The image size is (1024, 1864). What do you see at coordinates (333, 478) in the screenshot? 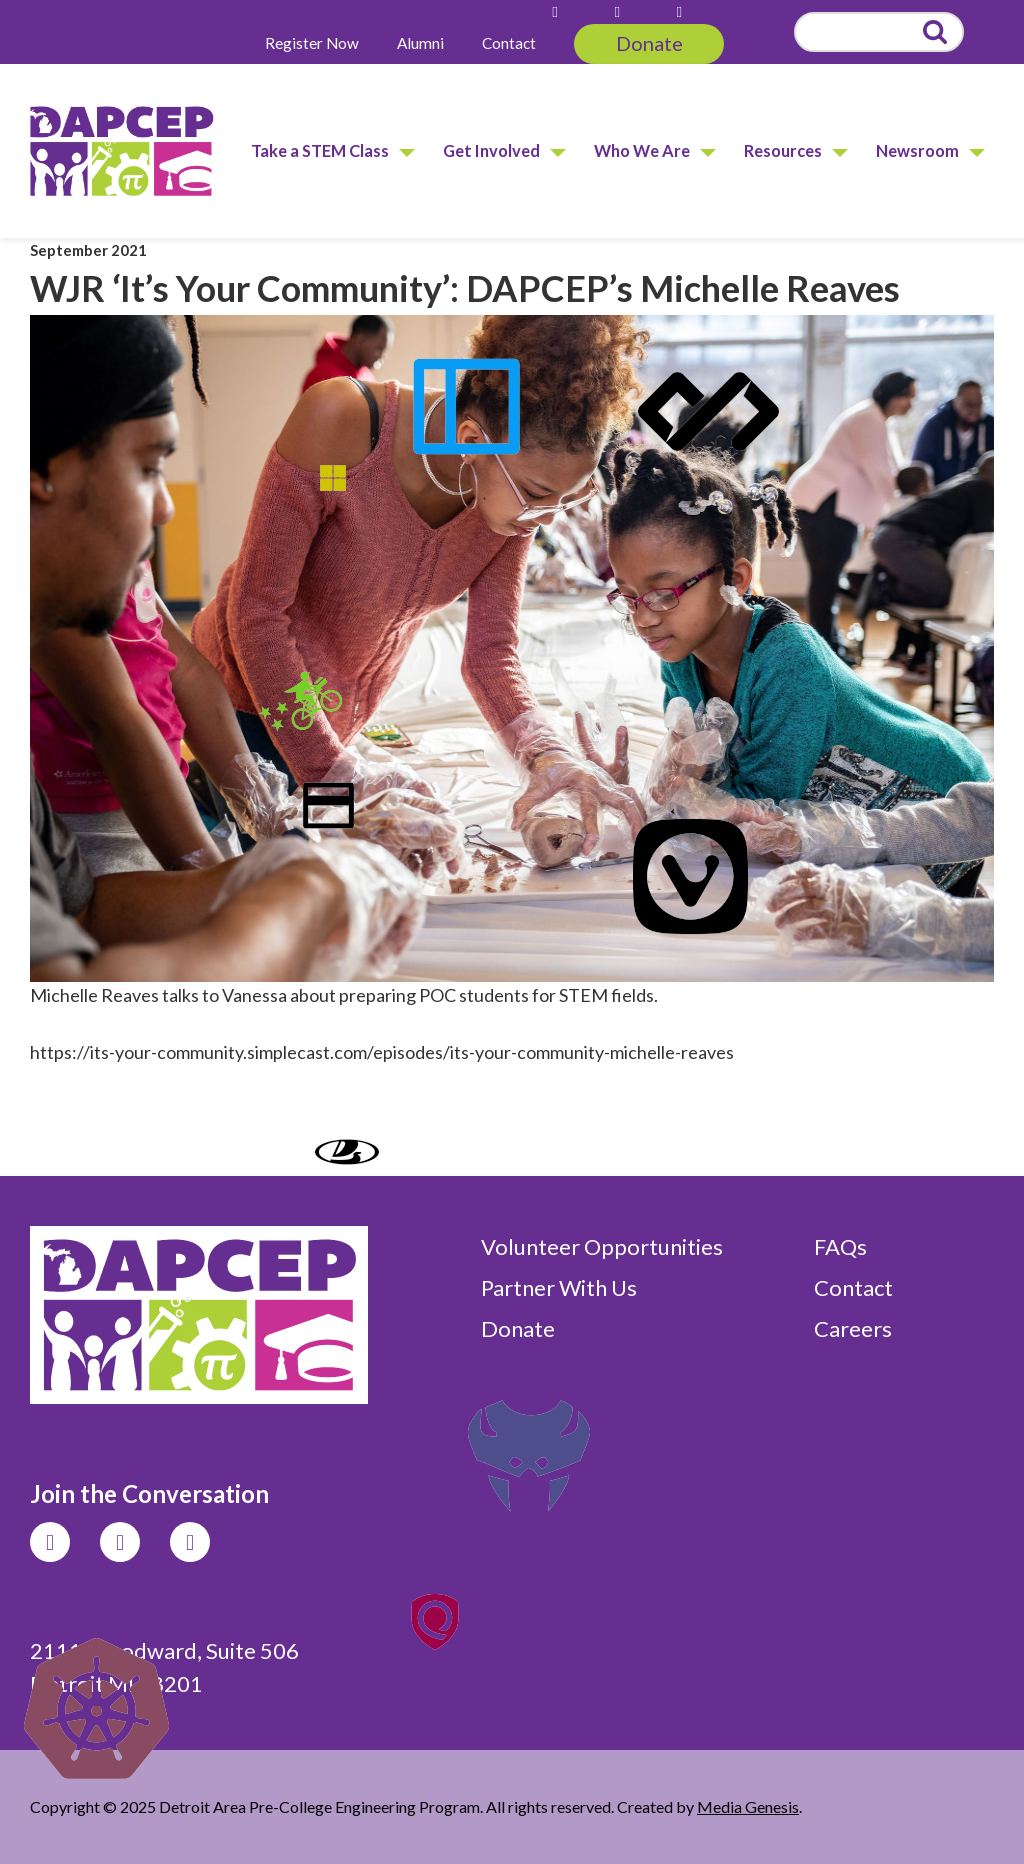
I see `sign in with microsoft account` at bounding box center [333, 478].